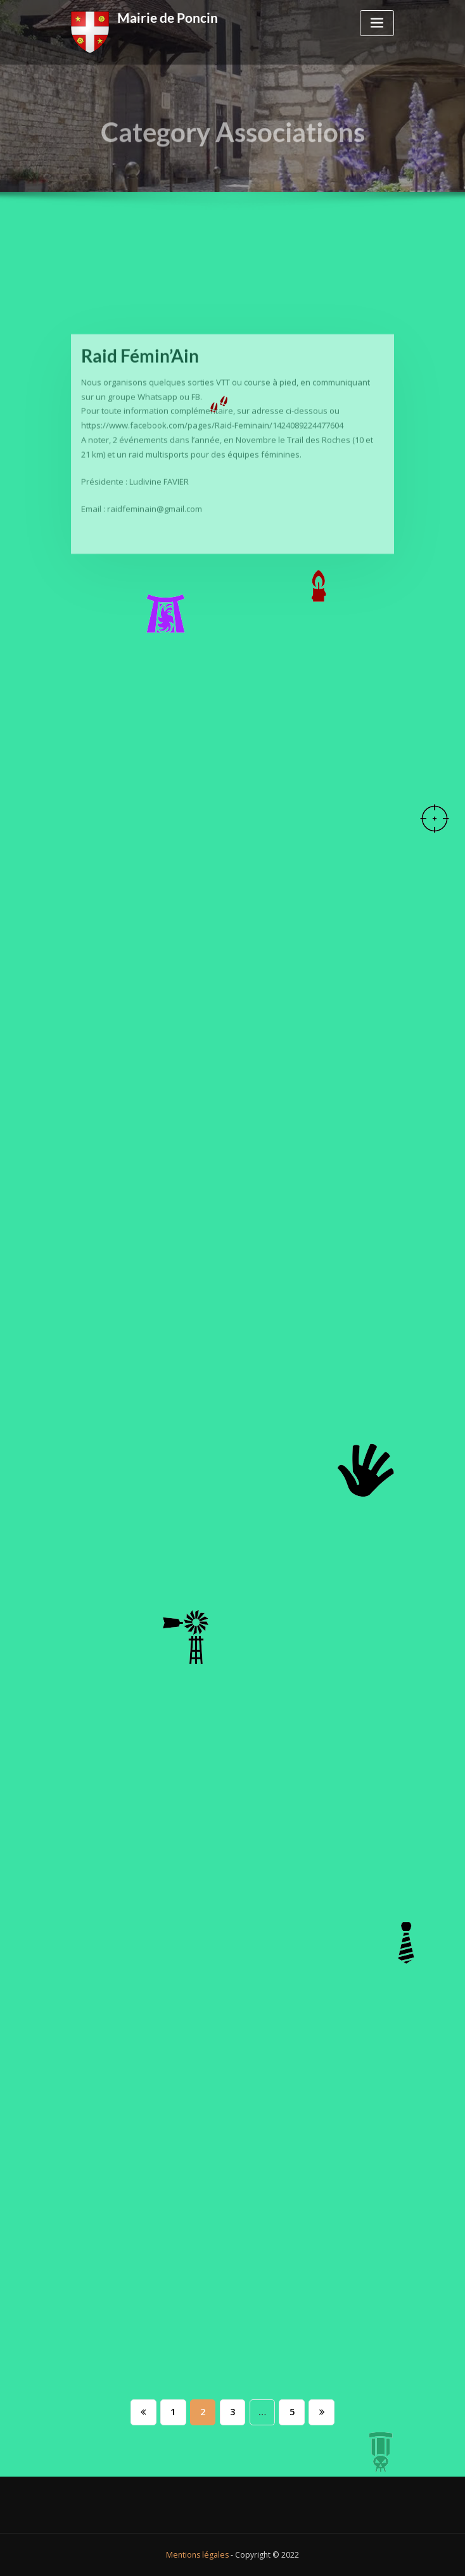  Describe the element at coordinates (219, 404) in the screenshot. I see `track wildlife or animal sightings` at that location.